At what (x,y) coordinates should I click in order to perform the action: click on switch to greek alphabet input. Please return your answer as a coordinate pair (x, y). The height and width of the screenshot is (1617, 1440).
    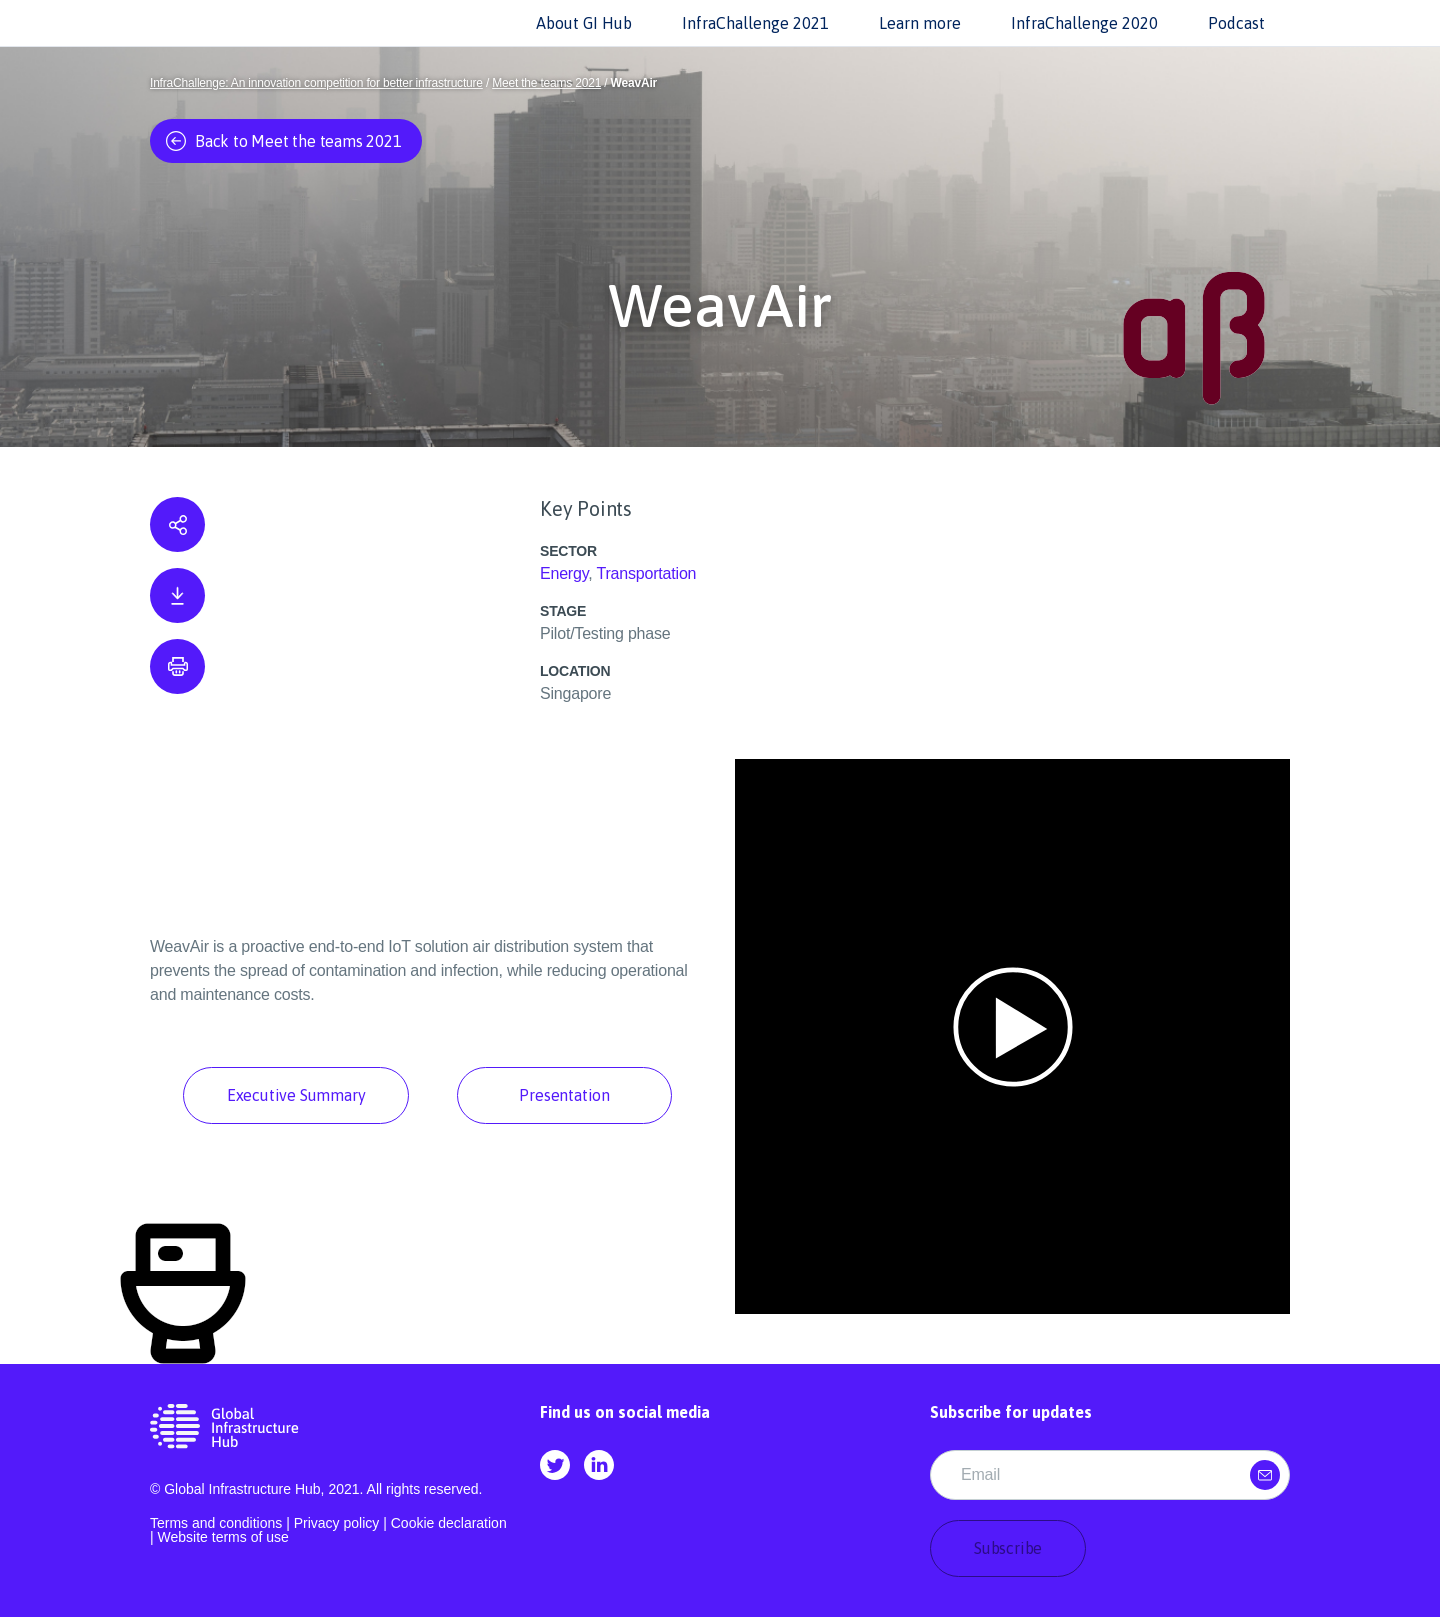
    Looking at the image, I should click on (1194, 325).